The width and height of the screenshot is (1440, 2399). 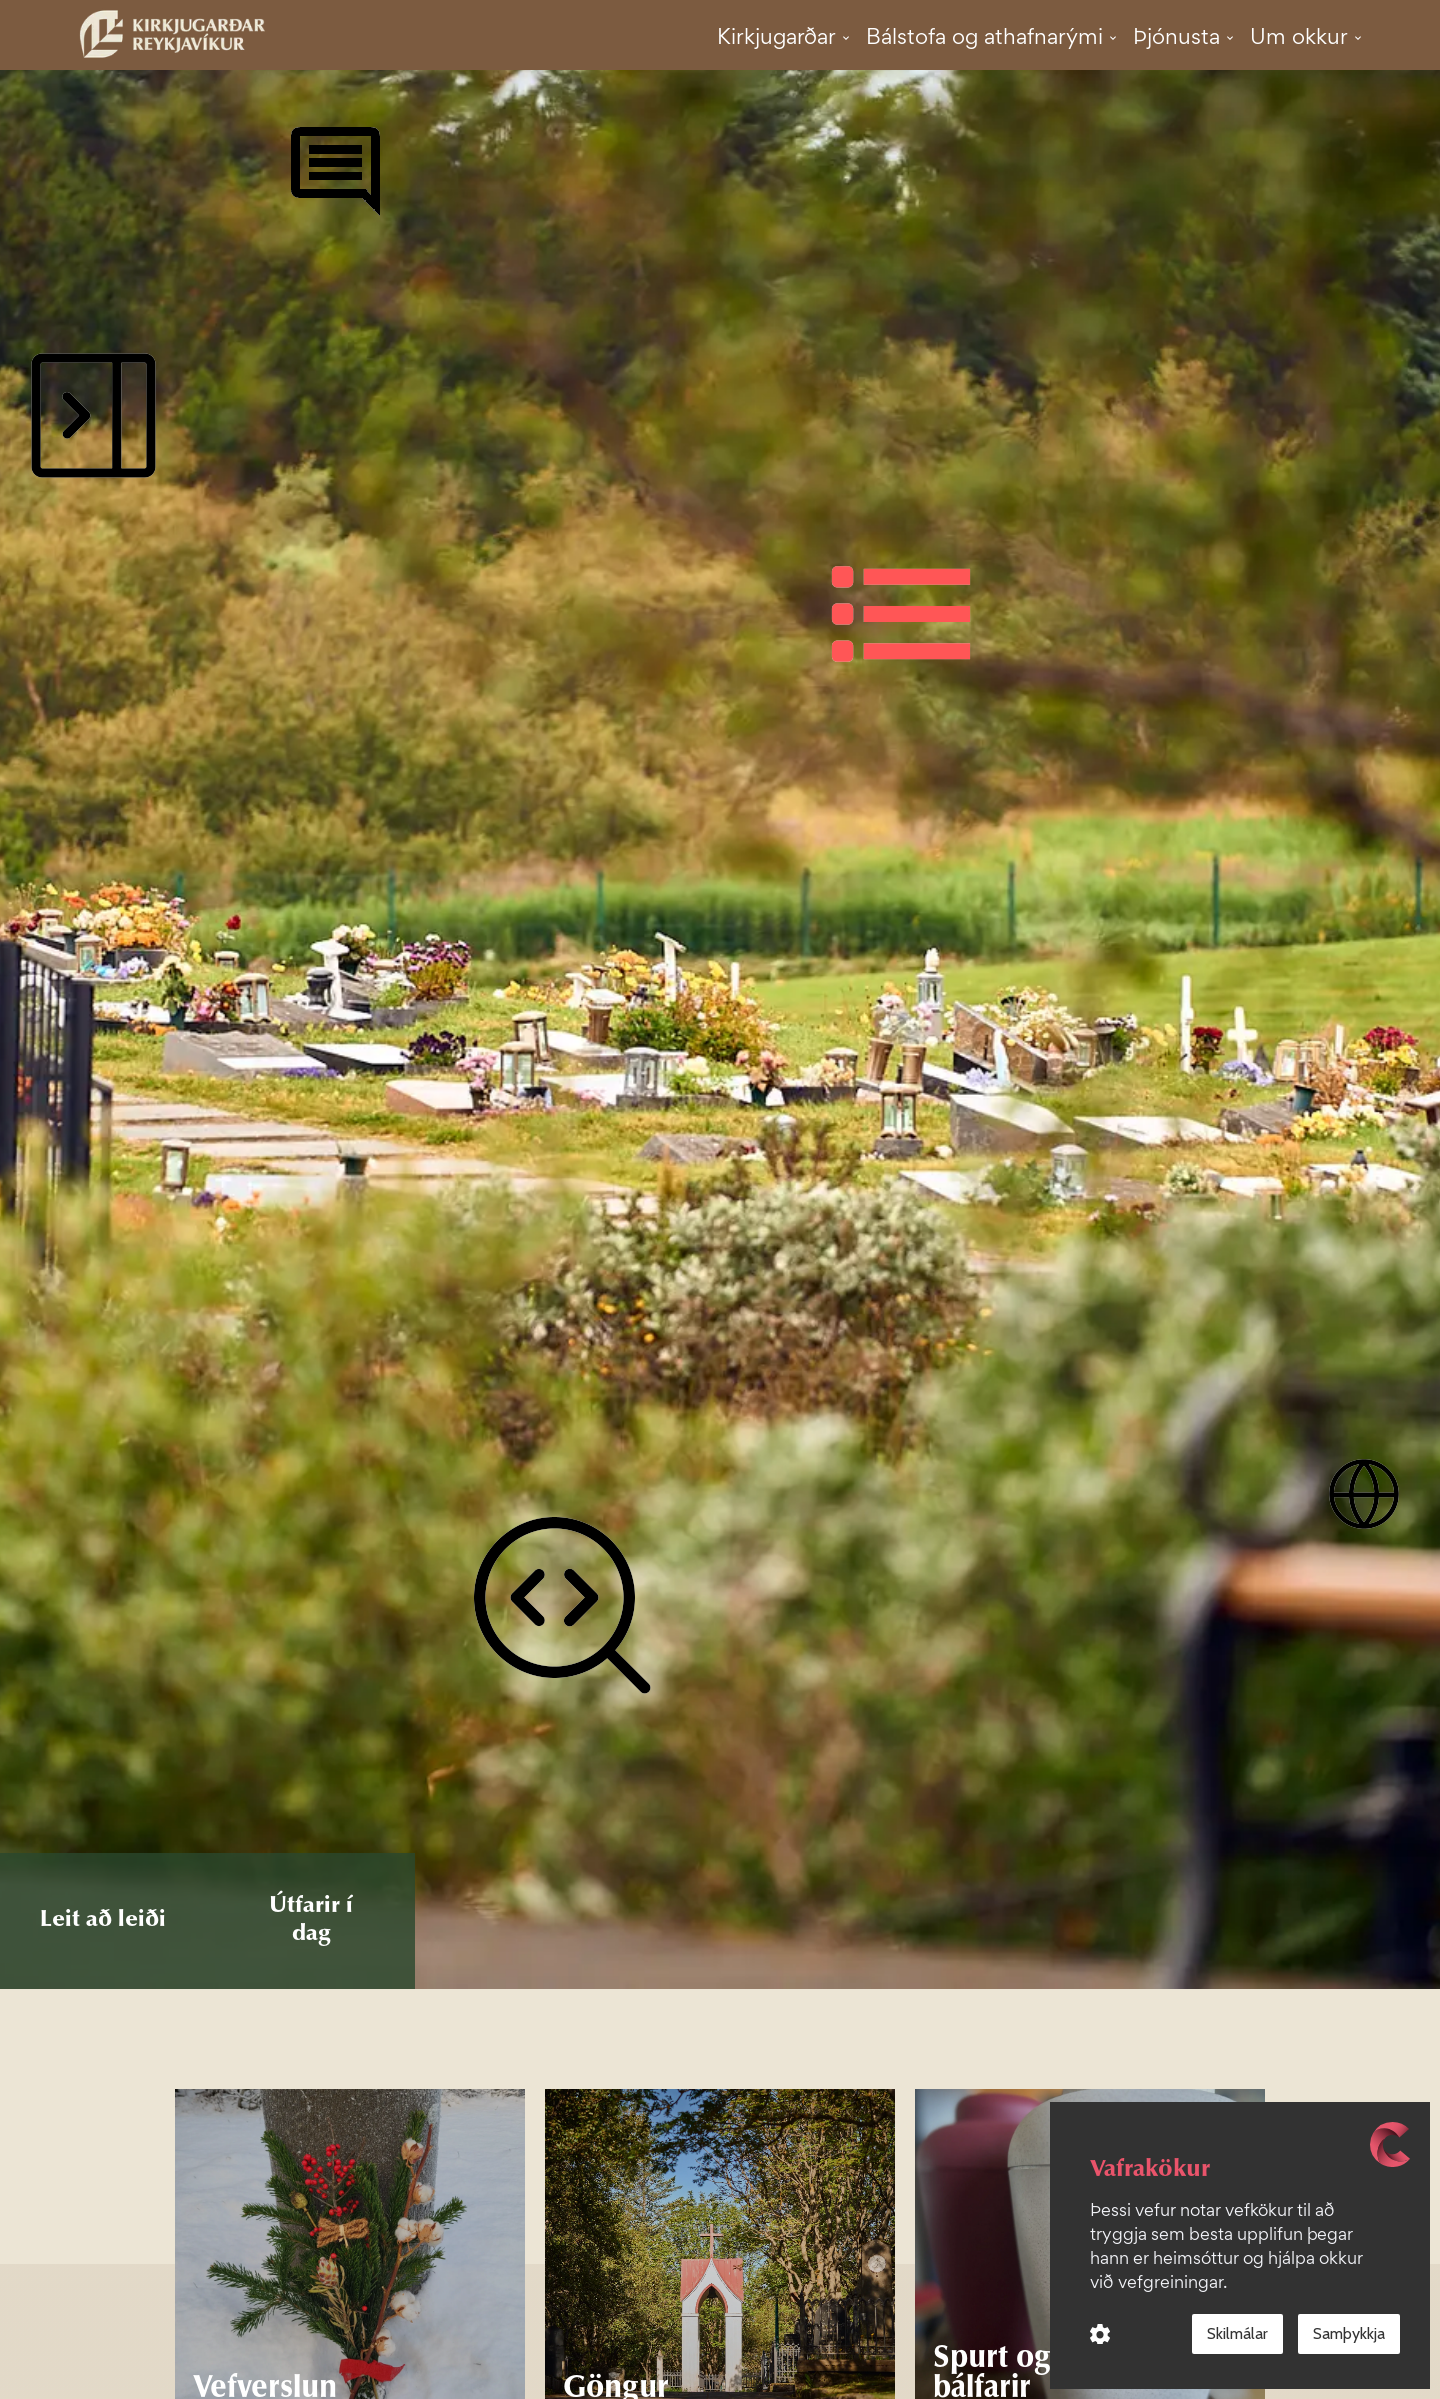 I want to click on access global or international settings, so click(x=1364, y=1494).